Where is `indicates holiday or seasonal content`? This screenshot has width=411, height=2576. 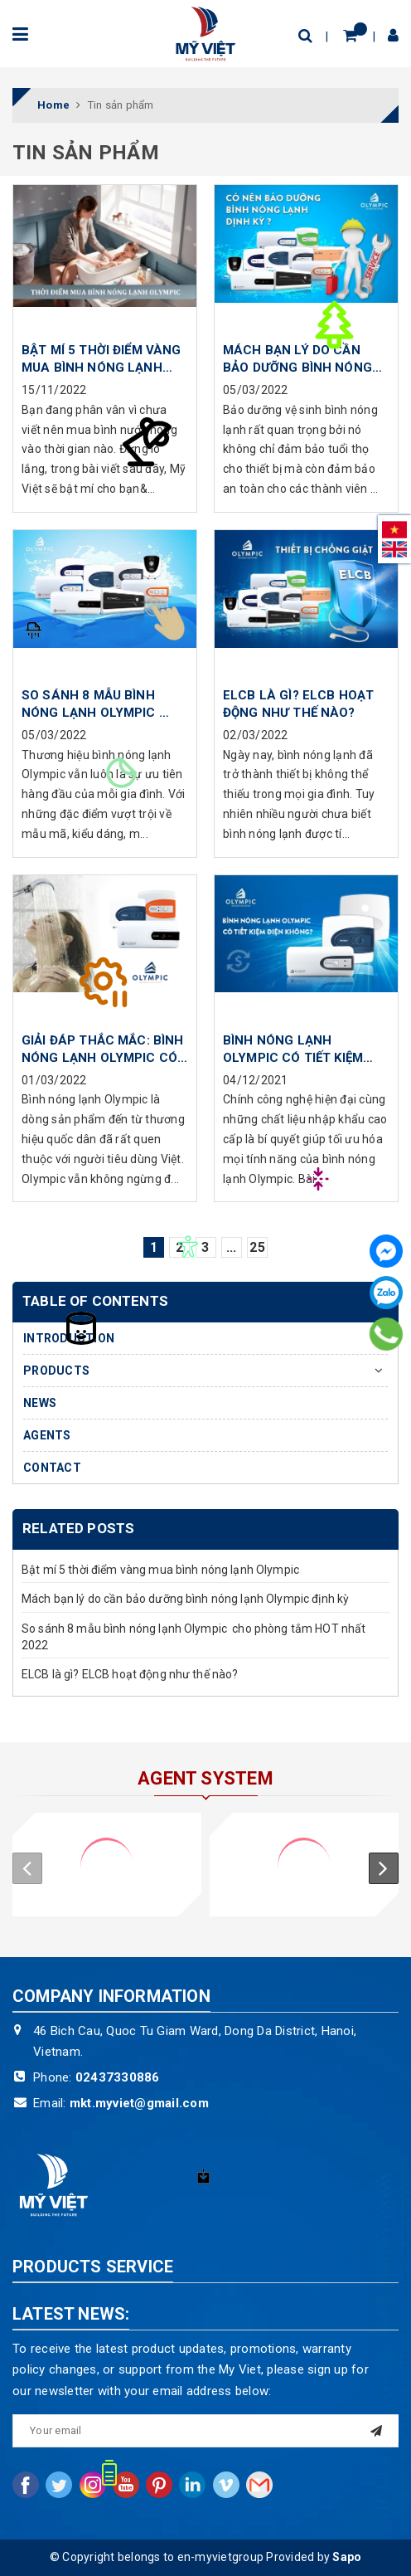
indicates holiday or seasonal content is located at coordinates (334, 324).